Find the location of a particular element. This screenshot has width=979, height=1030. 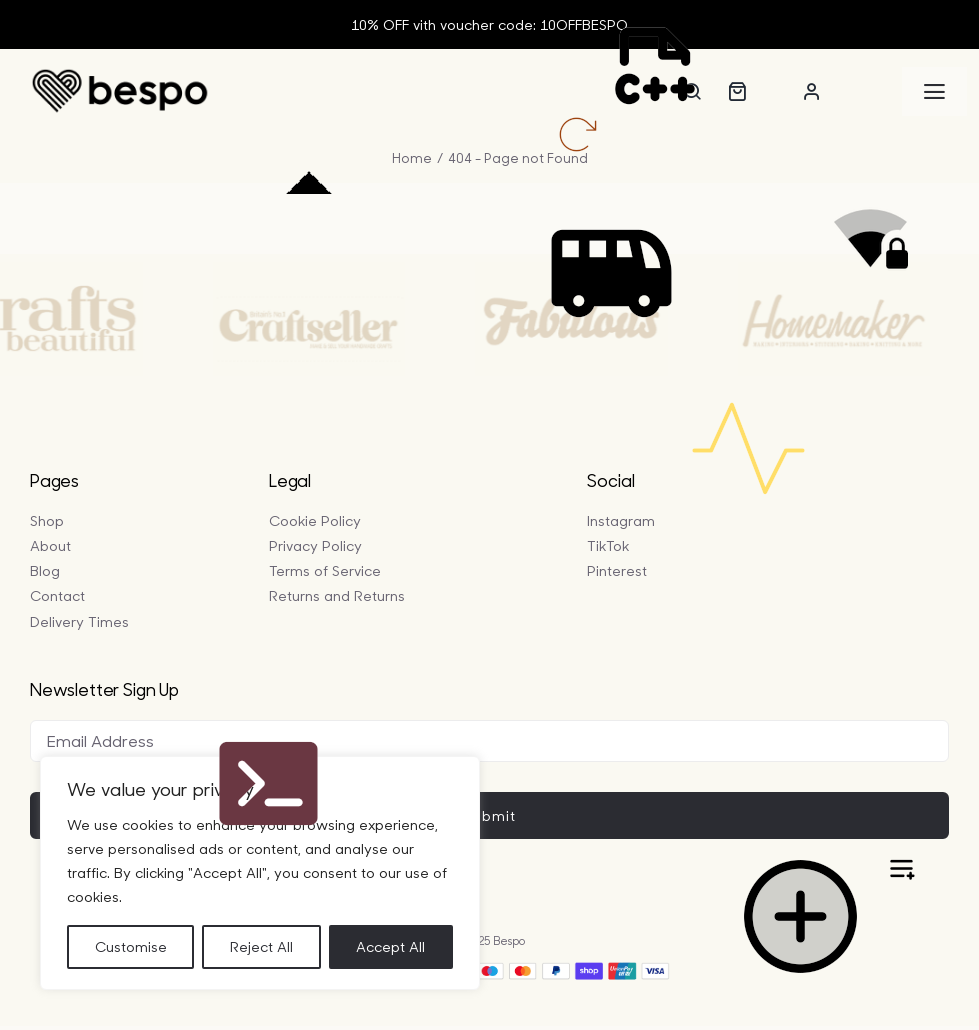

expand or collapse a dropdown menu upward is located at coordinates (309, 185).